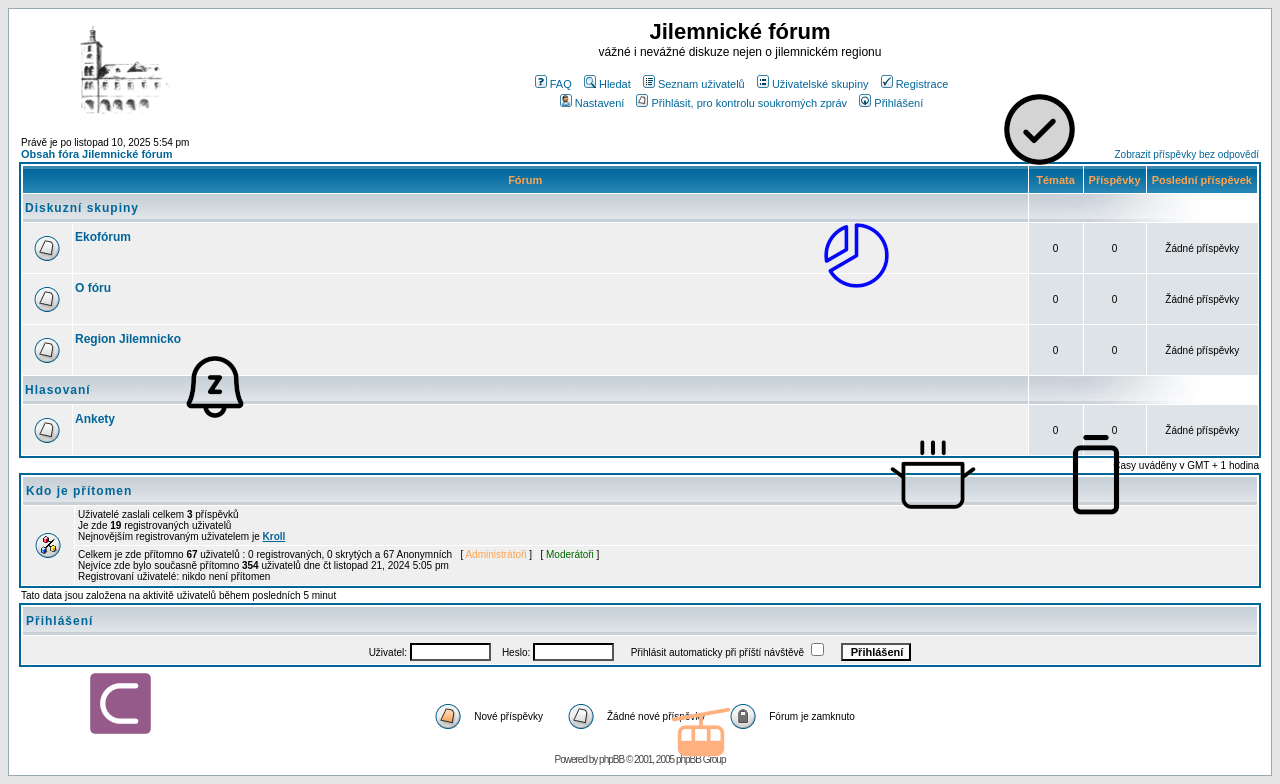 Image resolution: width=1280 pixels, height=784 pixels. What do you see at coordinates (856, 255) in the screenshot?
I see `view analytics or statistics breakdown` at bounding box center [856, 255].